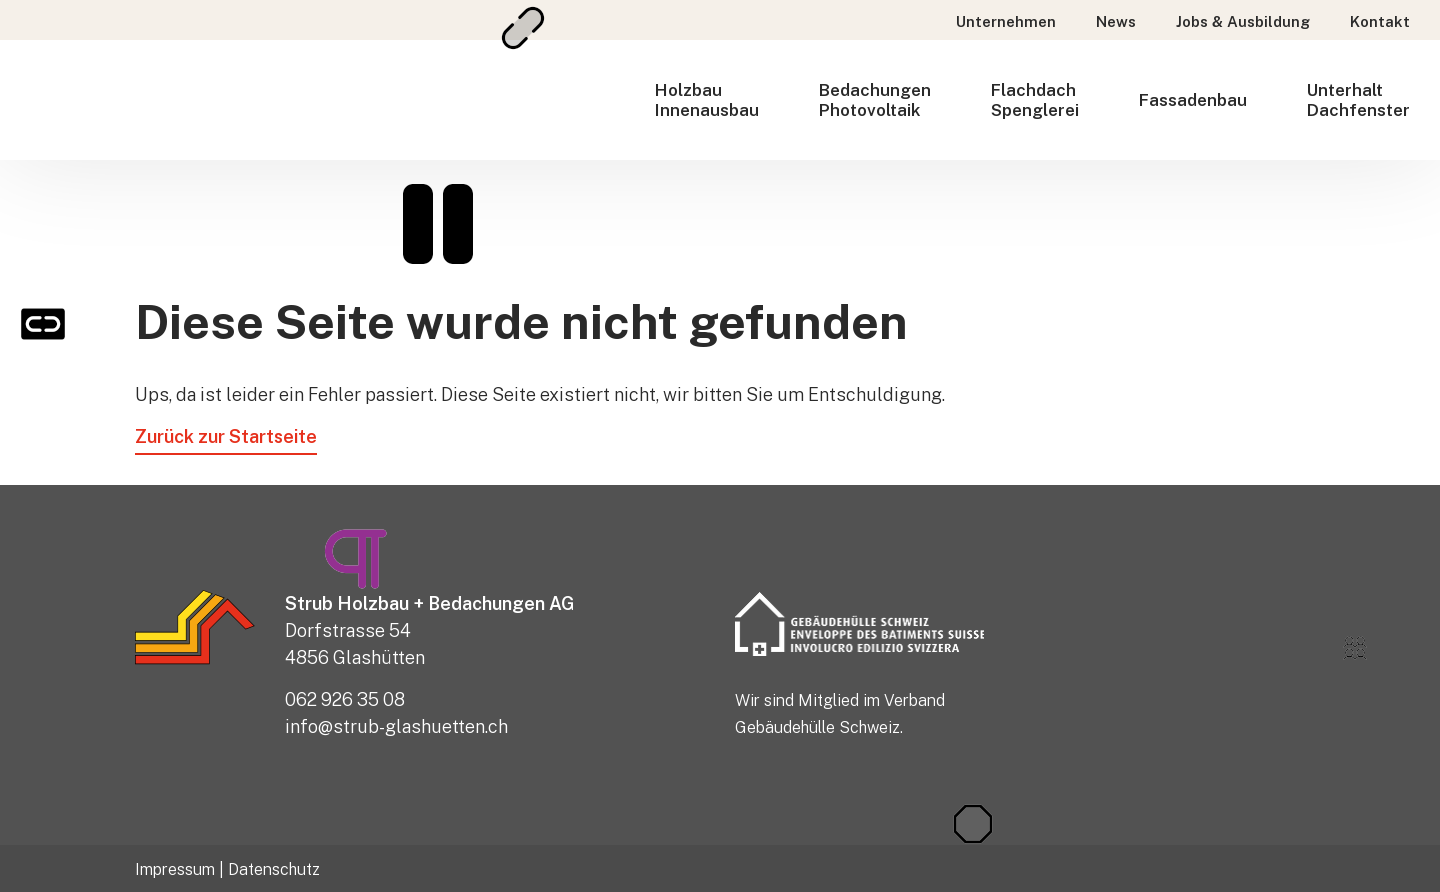 Image resolution: width=1440 pixels, height=892 pixels. Describe the element at coordinates (973, 824) in the screenshot. I see `stop or halt action indicator` at that location.